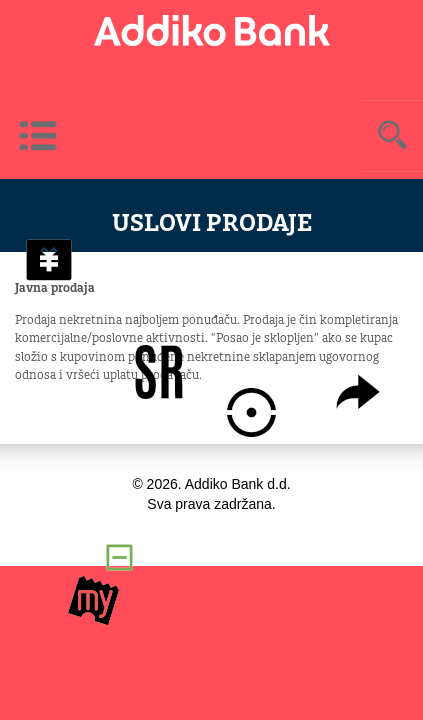 This screenshot has height=720, width=423. I want to click on access chinese yuan payment options, so click(49, 260).